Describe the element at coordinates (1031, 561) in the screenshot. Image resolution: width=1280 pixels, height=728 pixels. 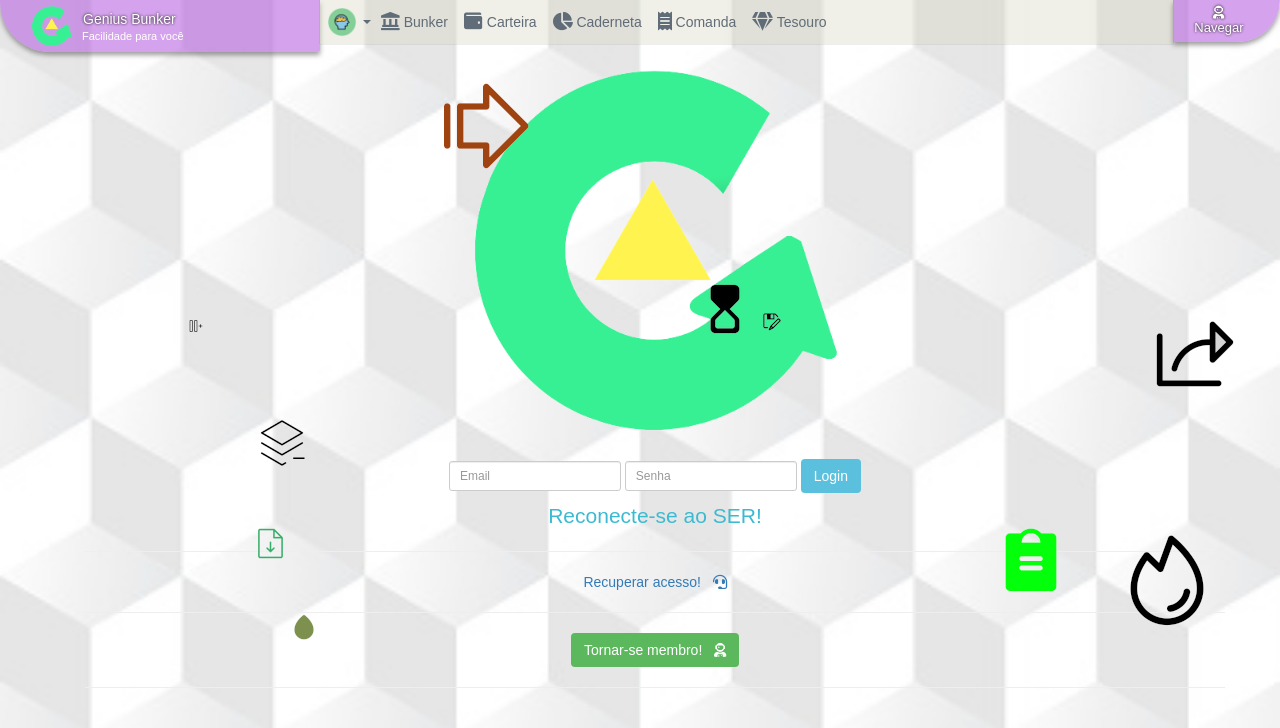
I see `view clipboard contents` at that location.